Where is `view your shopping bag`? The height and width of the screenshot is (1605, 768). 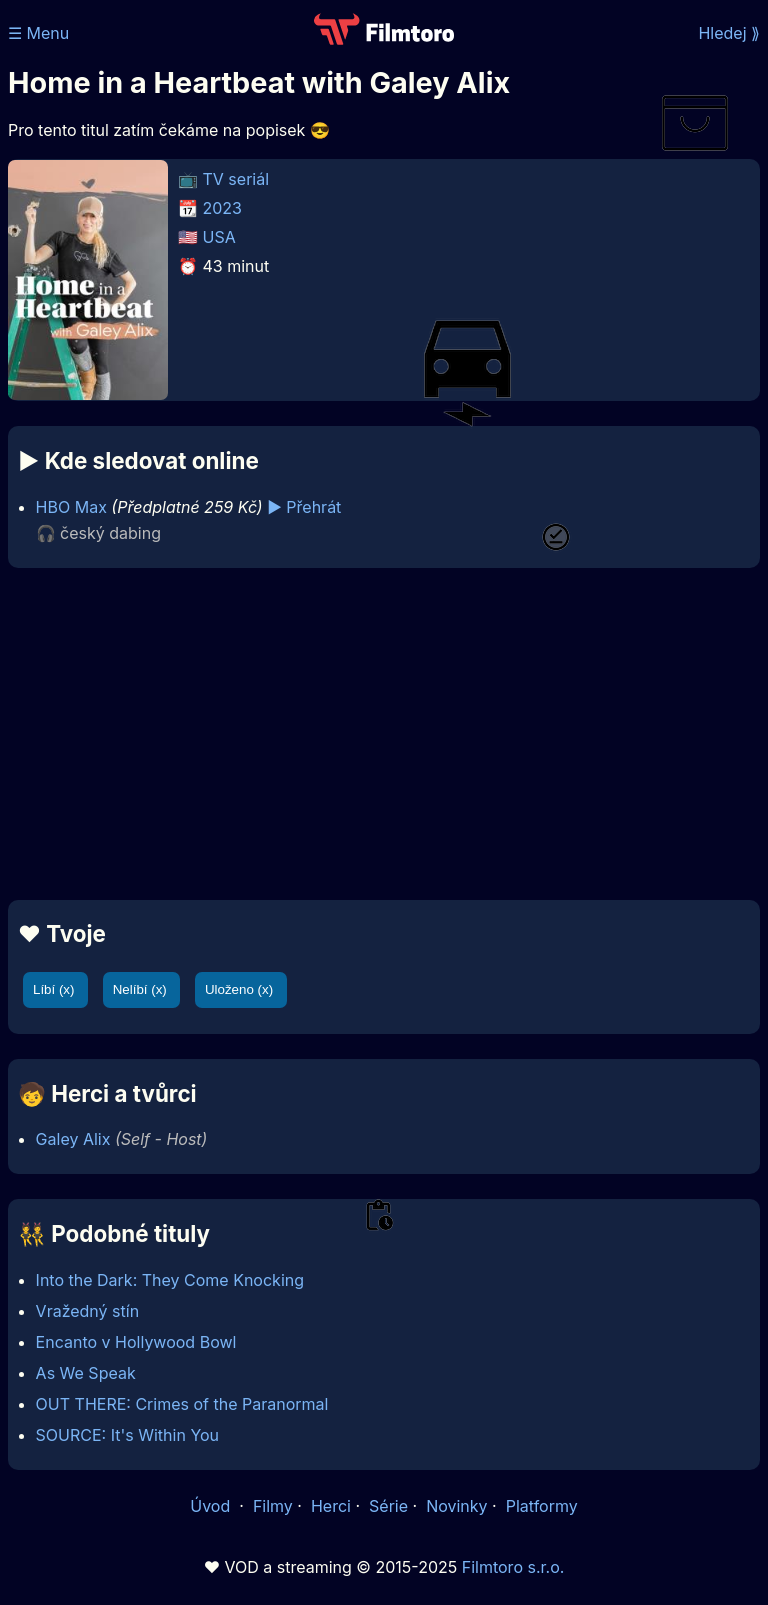 view your shopping bag is located at coordinates (695, 123).